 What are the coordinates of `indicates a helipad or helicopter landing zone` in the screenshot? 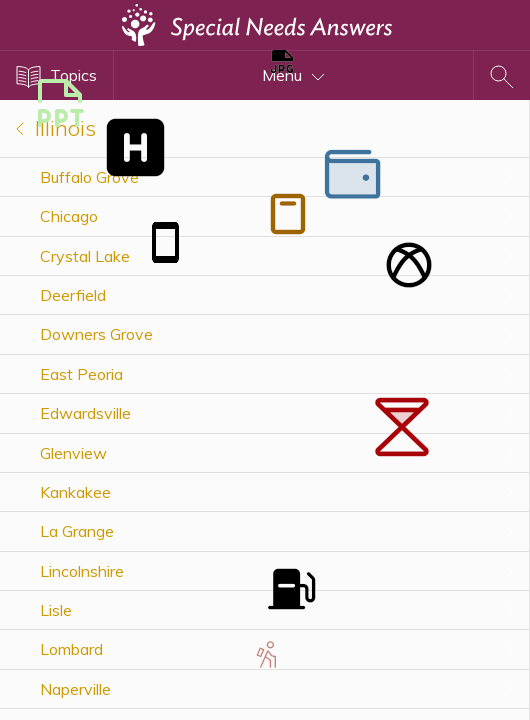 It's located at (135, 147).